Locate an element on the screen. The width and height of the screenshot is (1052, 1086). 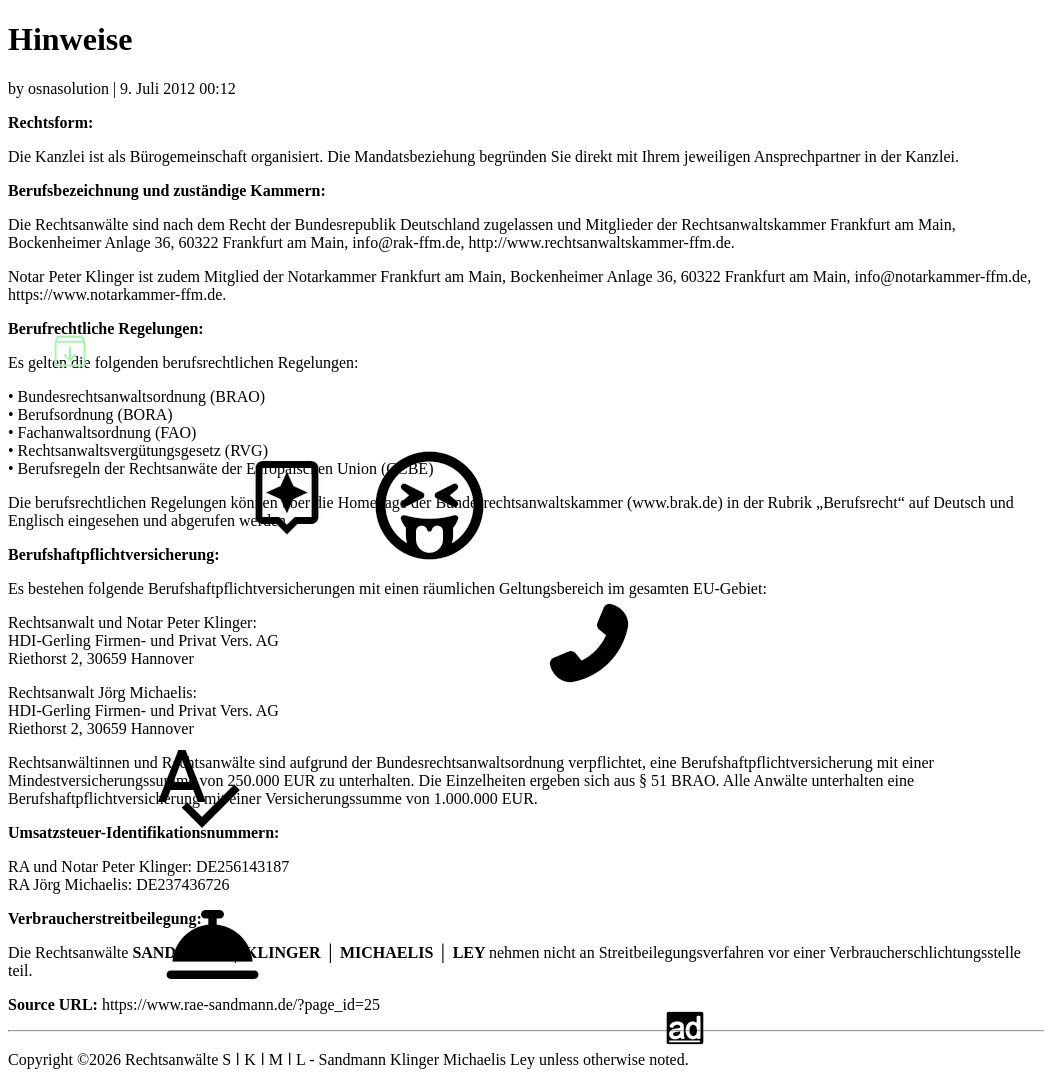
make a phone call is located at coordinates (589, 643).